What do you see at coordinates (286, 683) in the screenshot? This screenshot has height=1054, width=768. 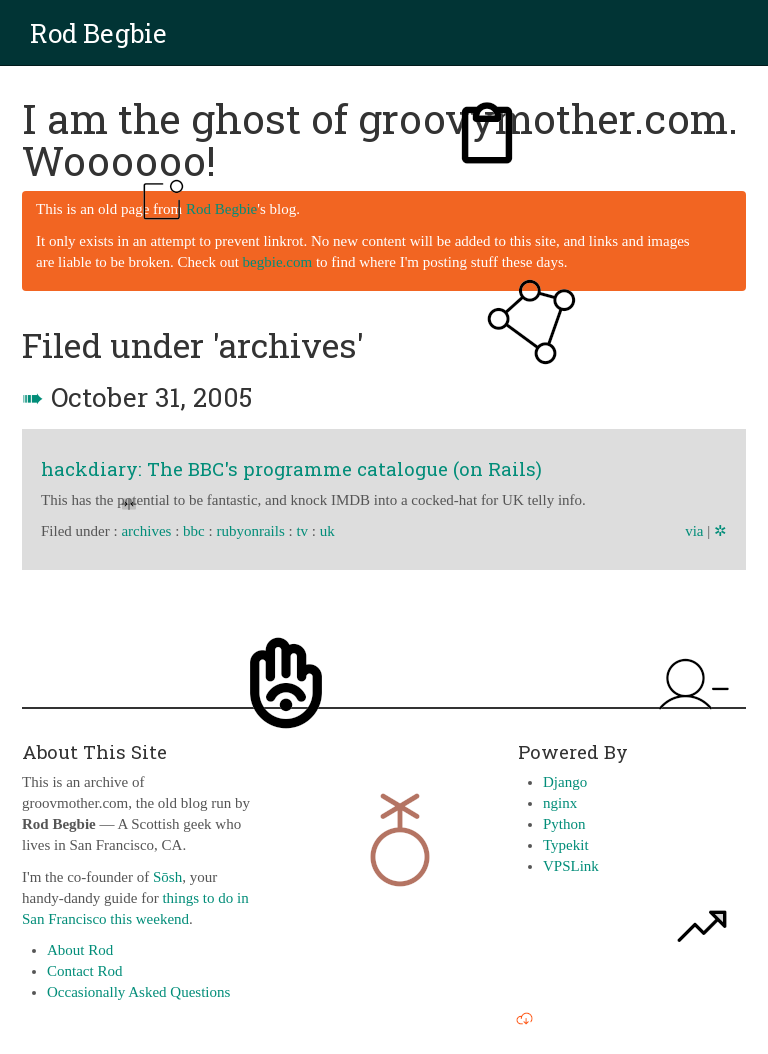 I see `access palm reading or hand analysis feature` at bounding box center [286, 683].